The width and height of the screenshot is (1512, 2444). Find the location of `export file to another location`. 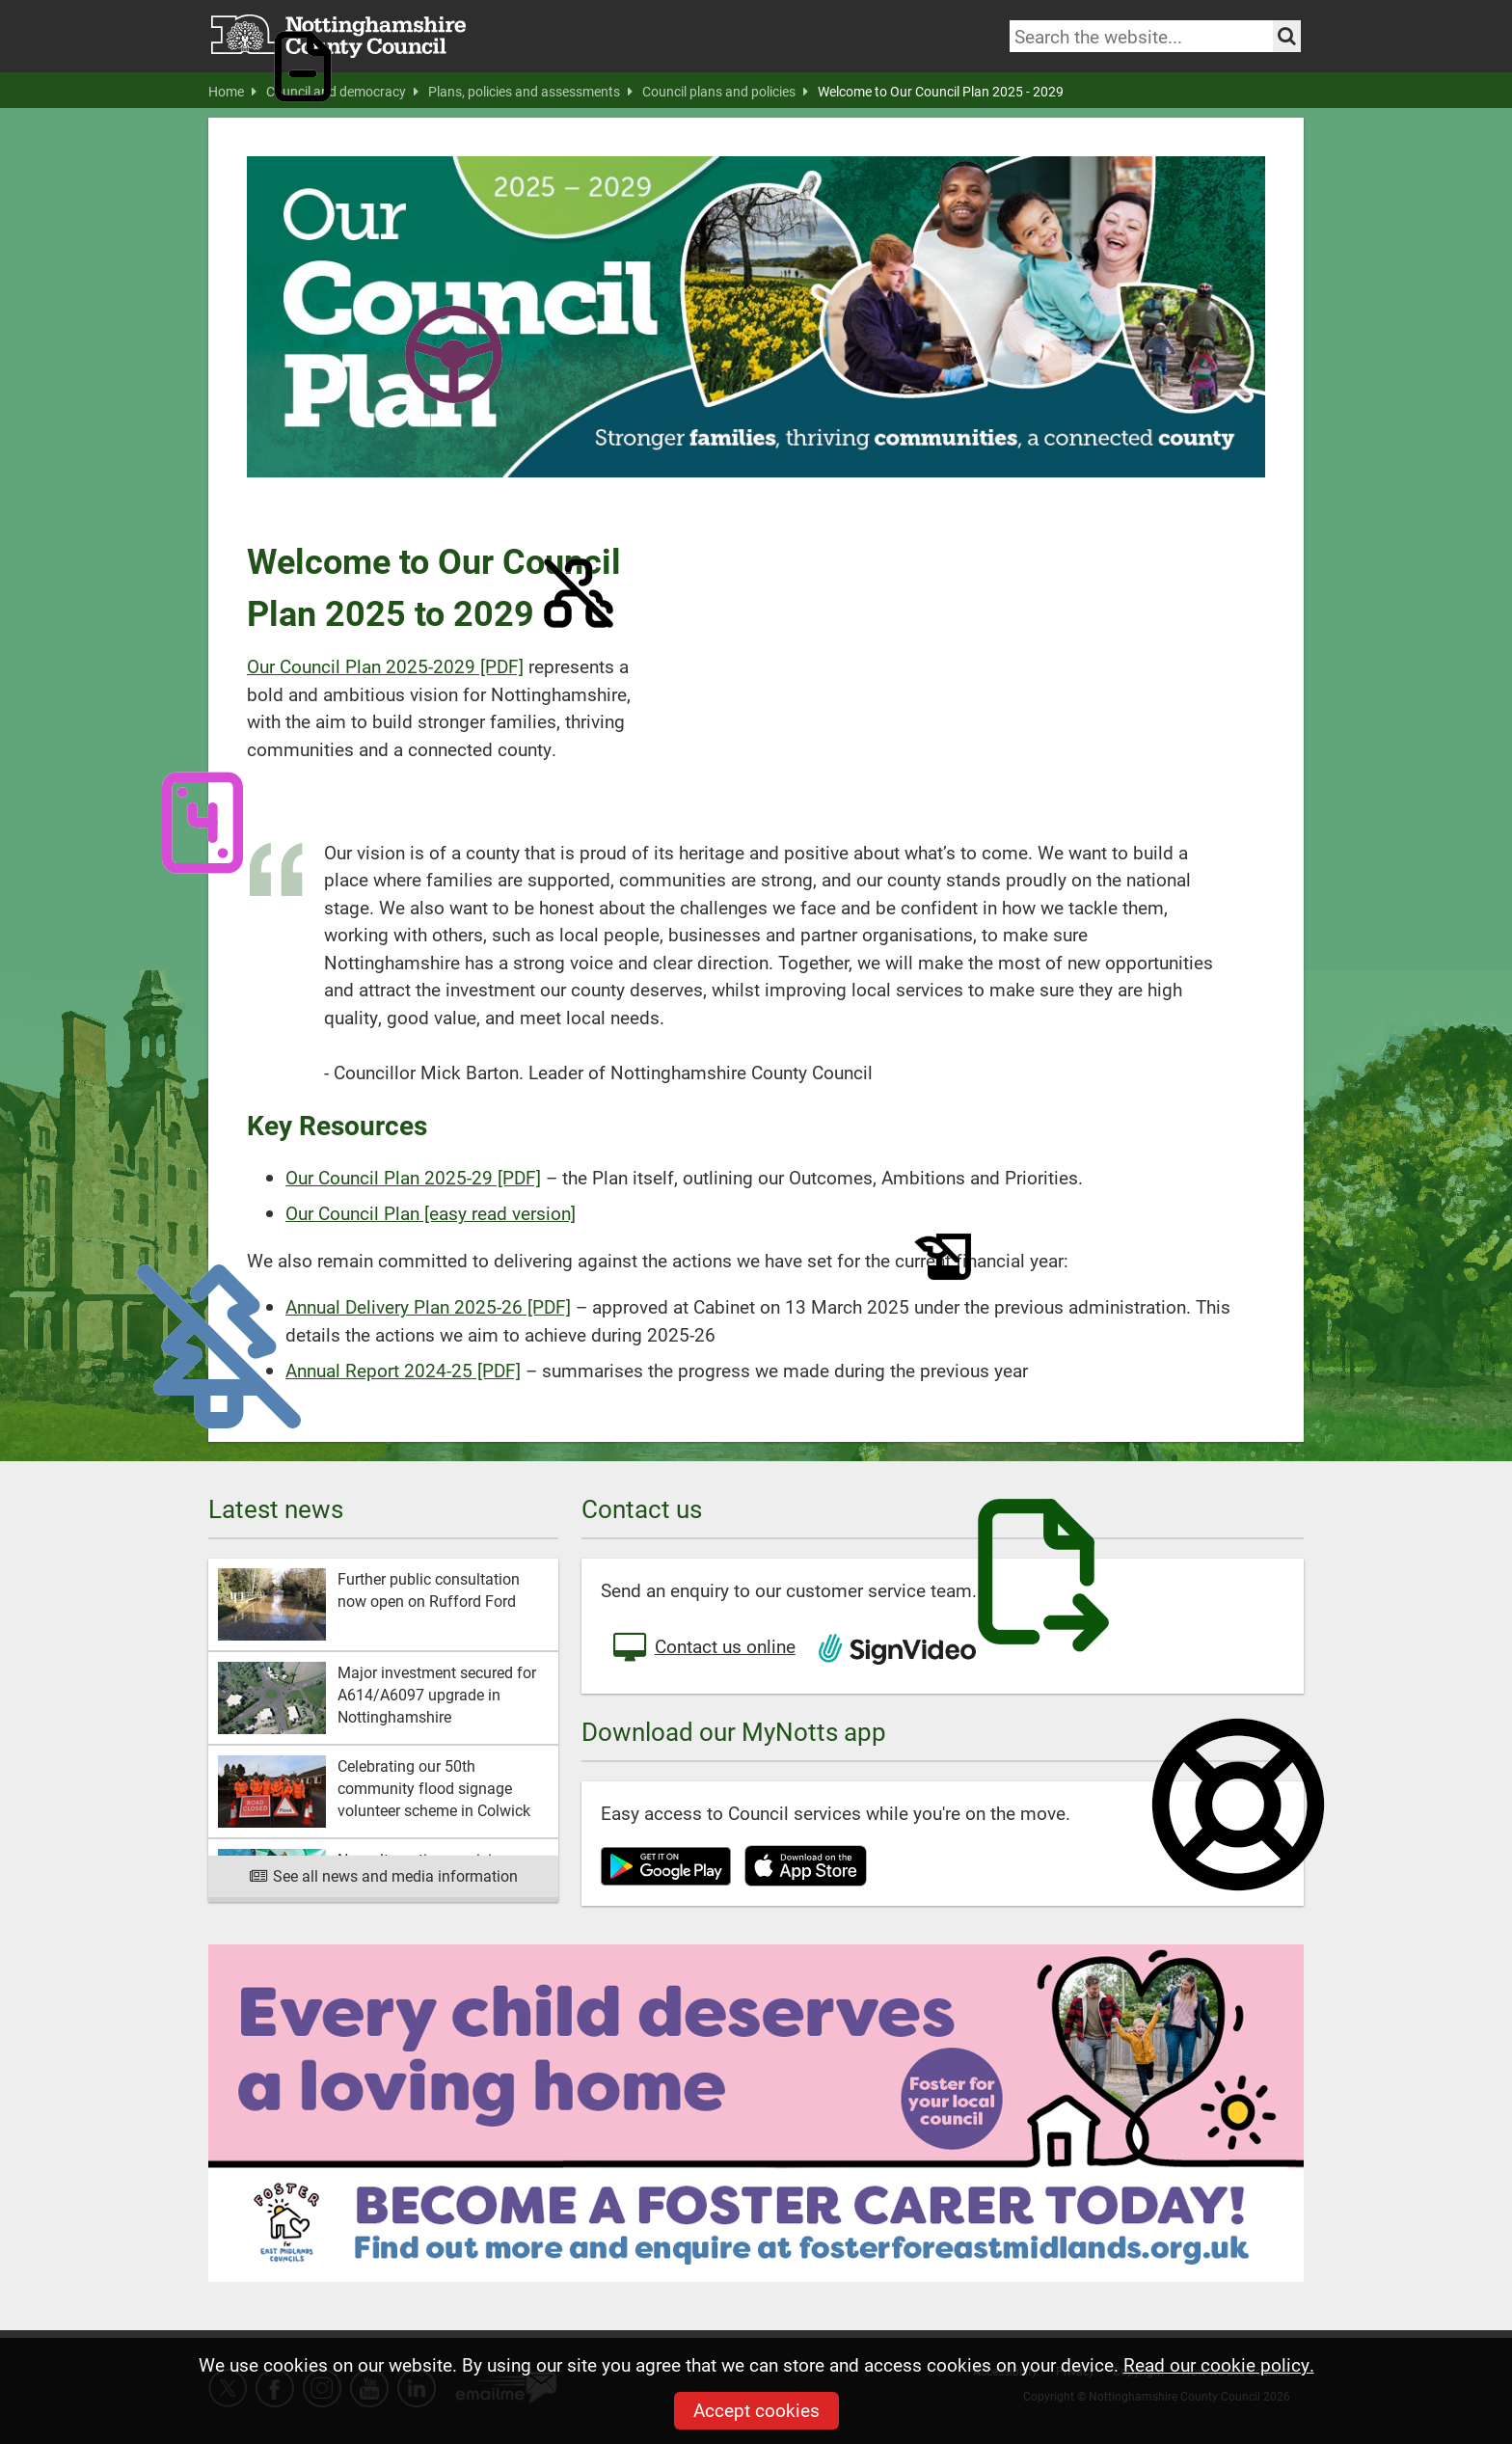

export file to another location is located at coordinates (1036, 1571).